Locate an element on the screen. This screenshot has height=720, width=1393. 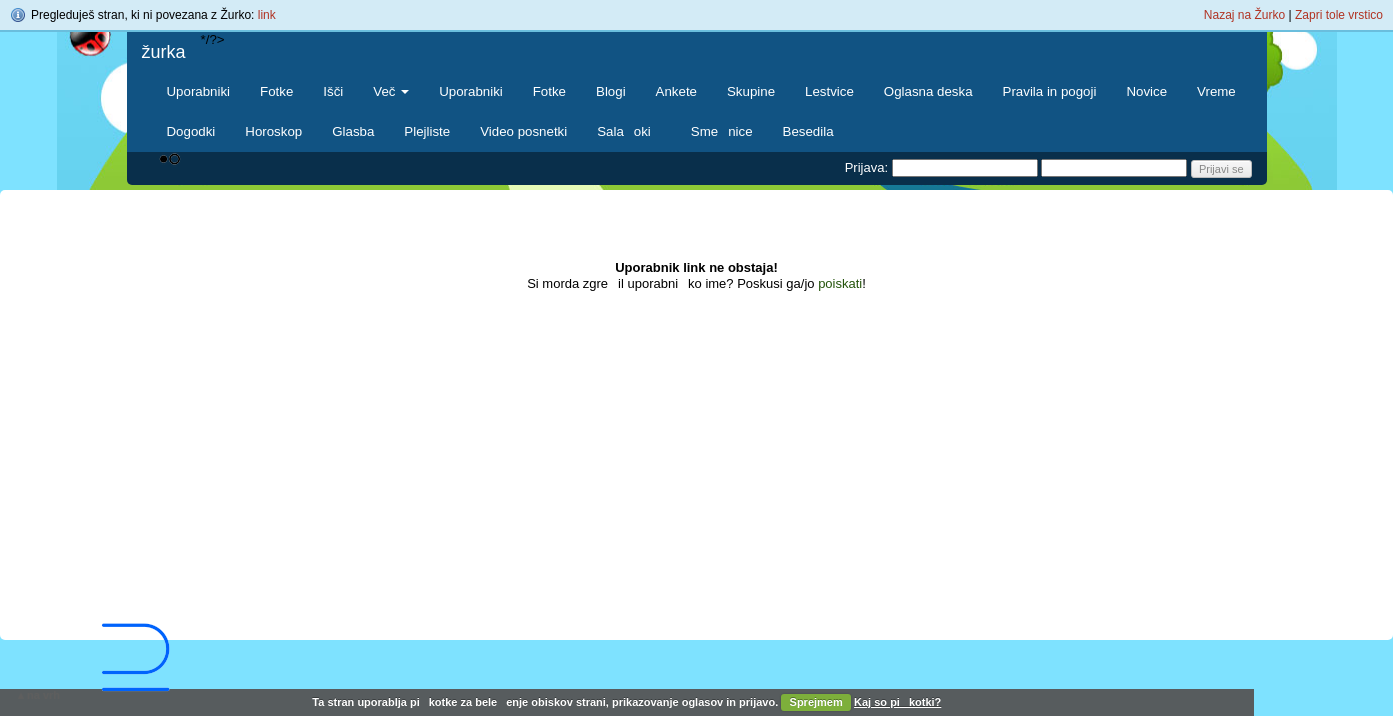
indicates a superset relationship in mathematical notation is located at coordinates (134, 659).